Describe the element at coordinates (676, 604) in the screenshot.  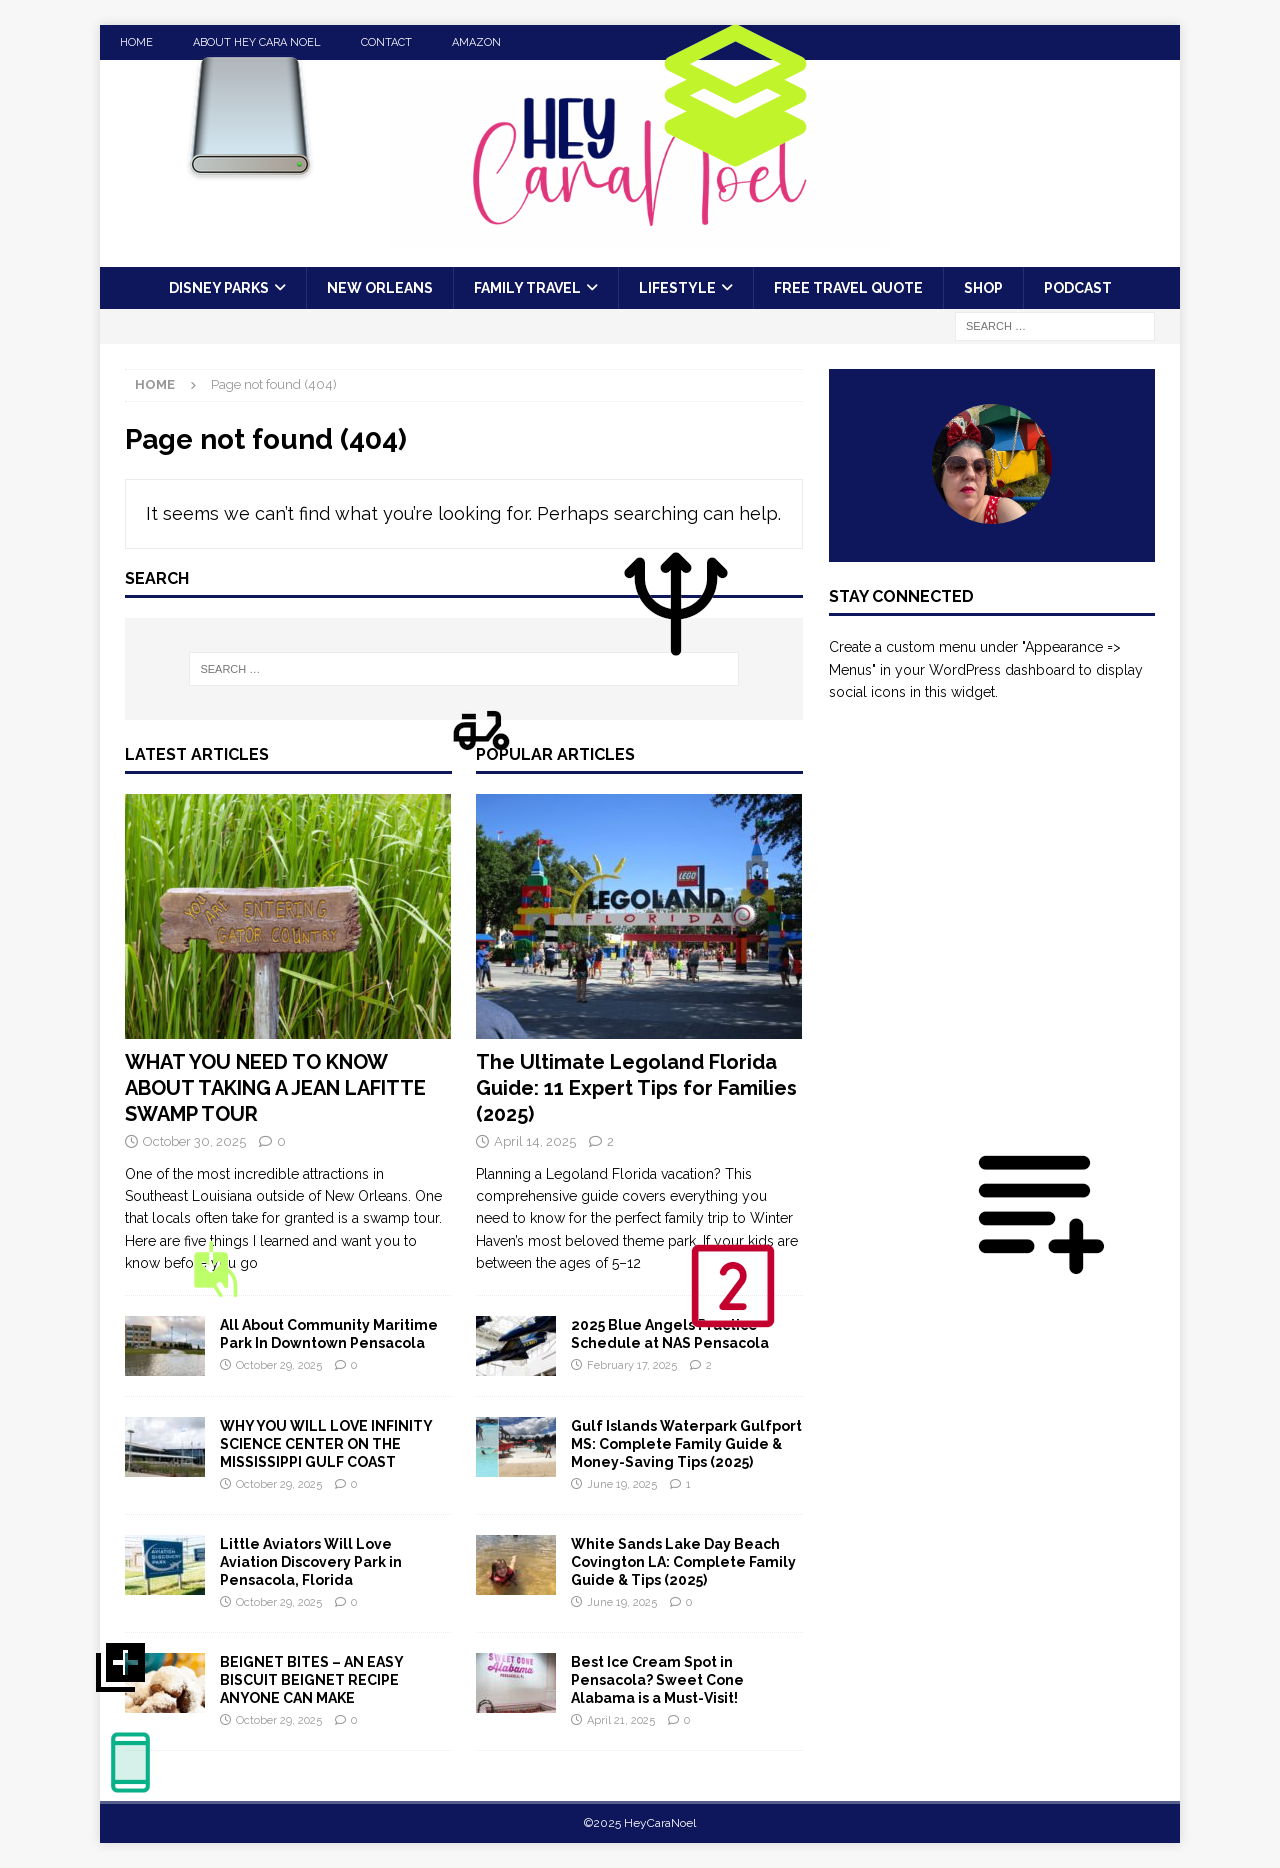
I see `neptune or poseidon symbol in astrology or mythology app` at that location.